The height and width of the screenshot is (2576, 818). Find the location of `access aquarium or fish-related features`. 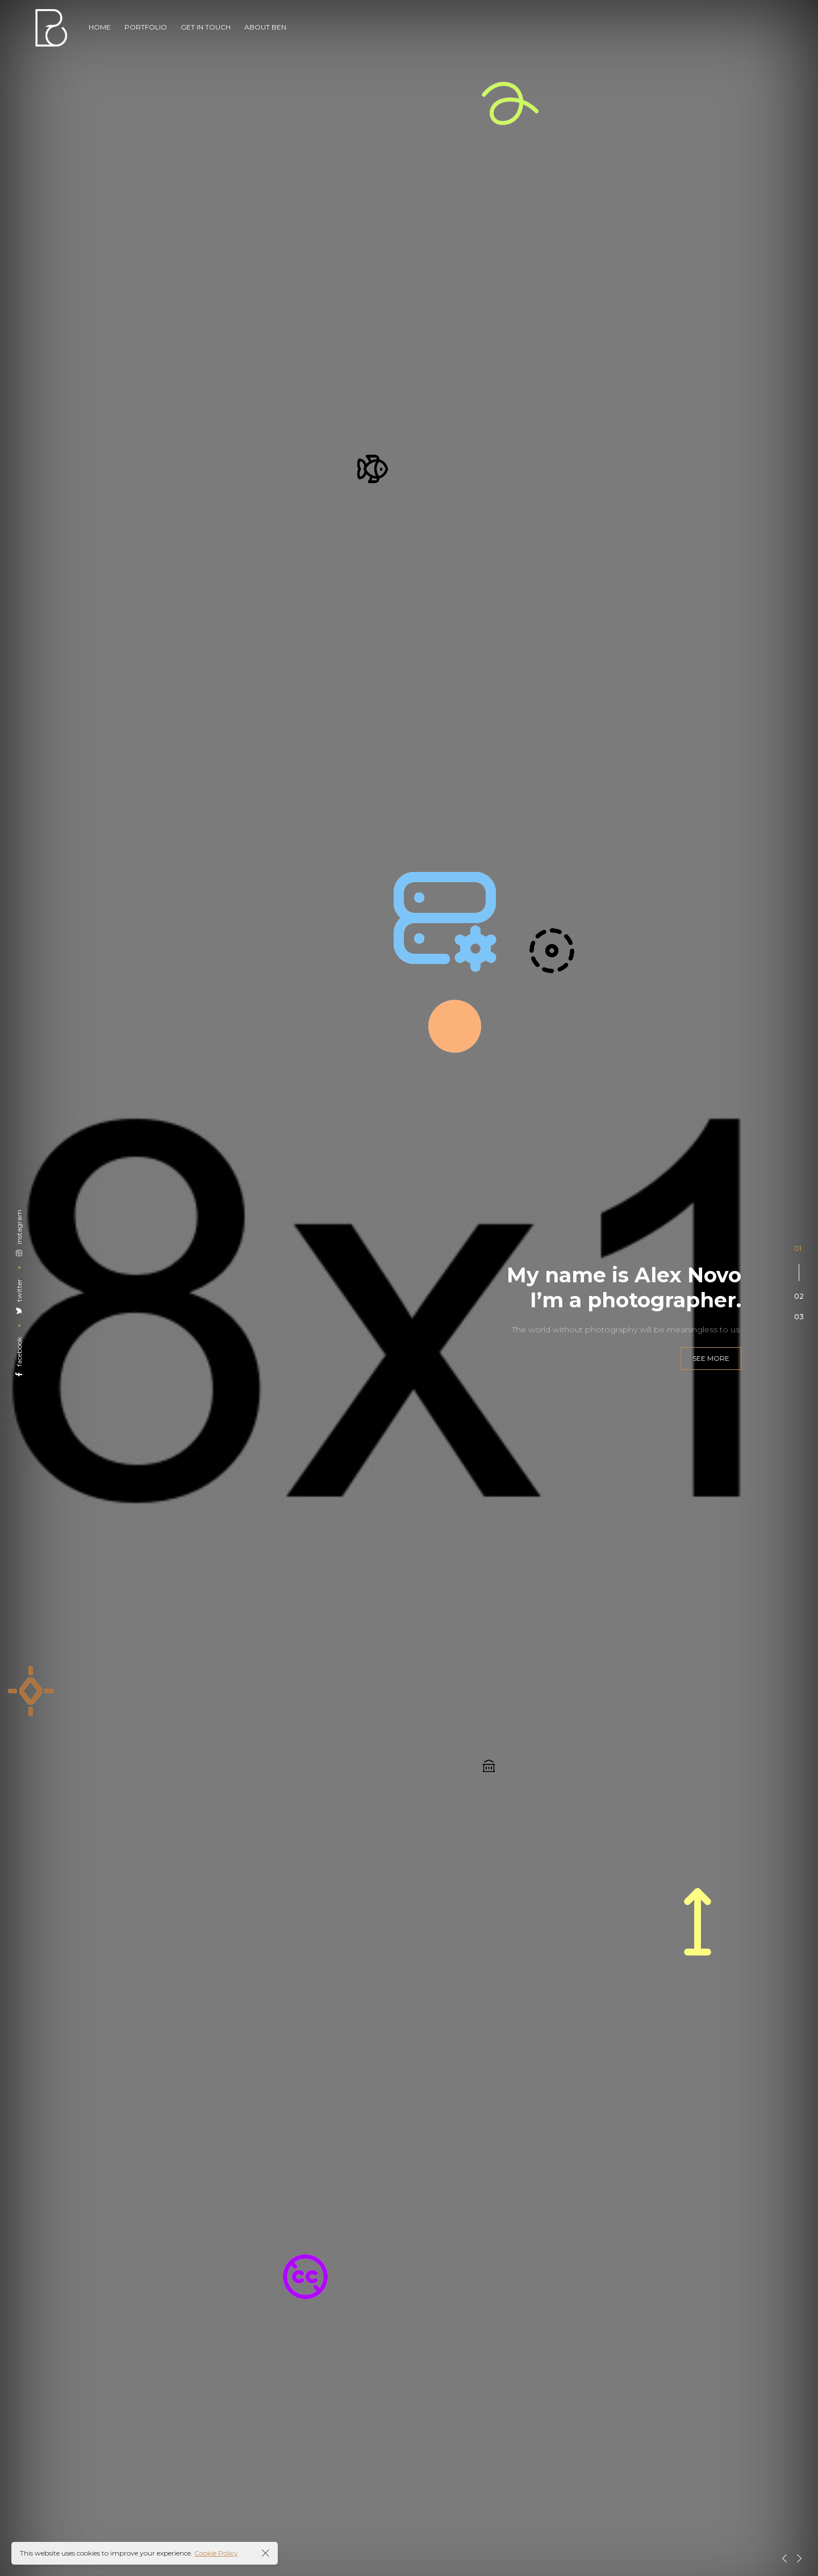

access aquarium or fish-related features is located at coordinates (373, 469).